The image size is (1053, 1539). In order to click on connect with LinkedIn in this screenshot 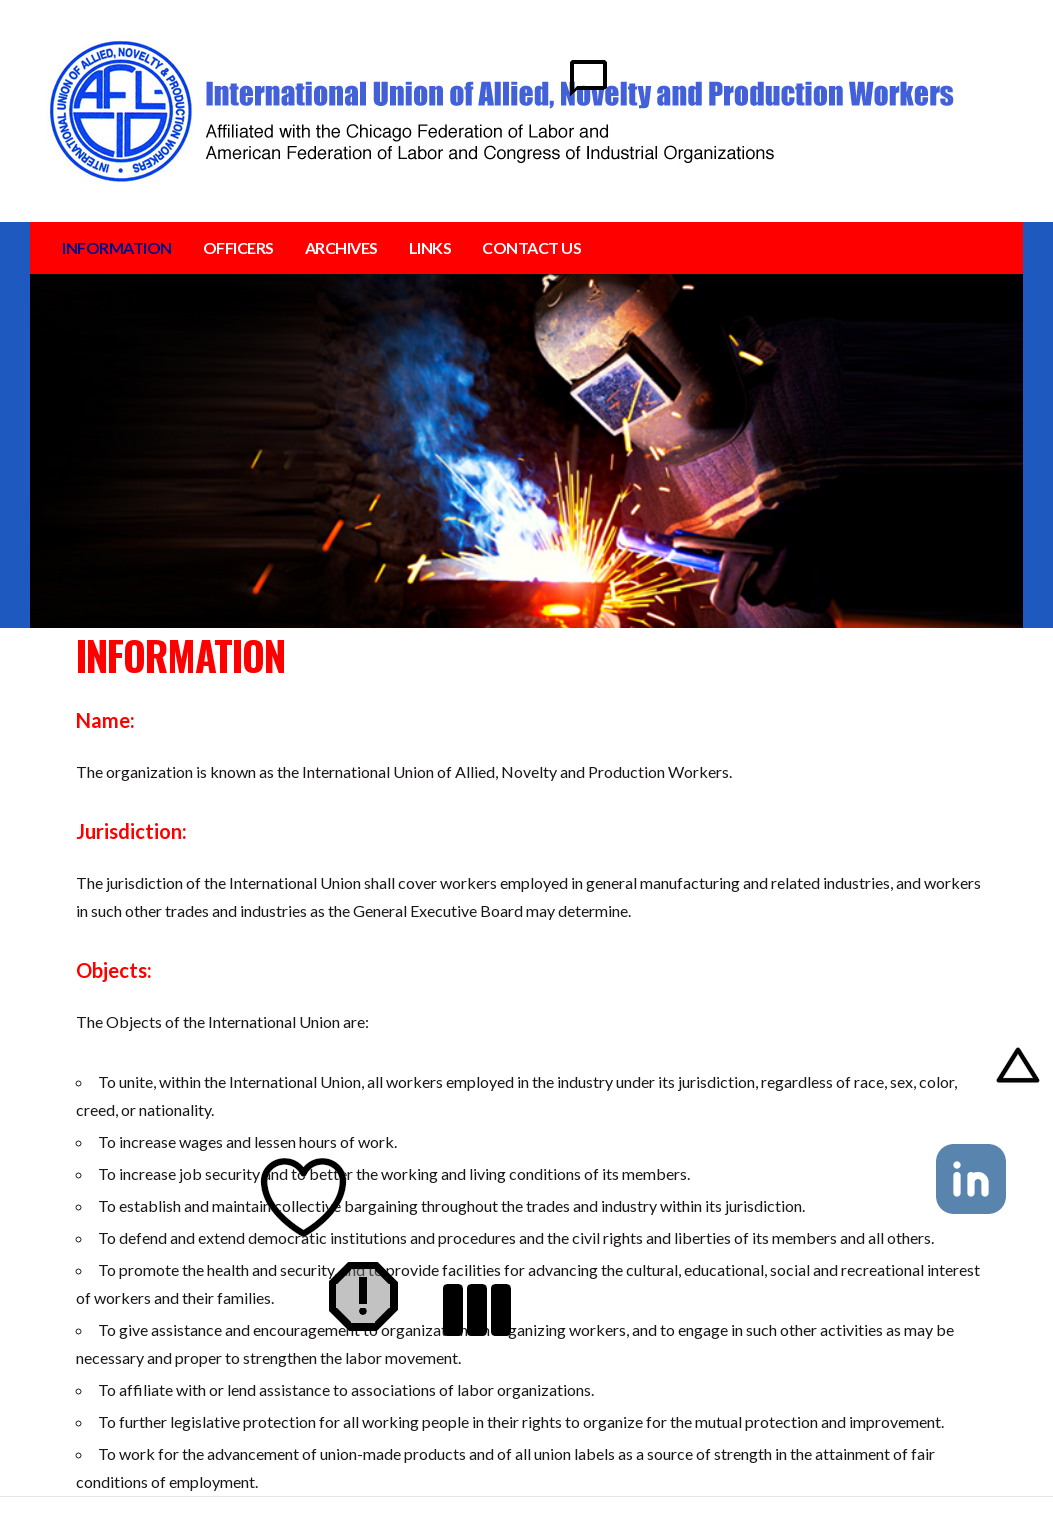, I will do `click(971, 1179)`.